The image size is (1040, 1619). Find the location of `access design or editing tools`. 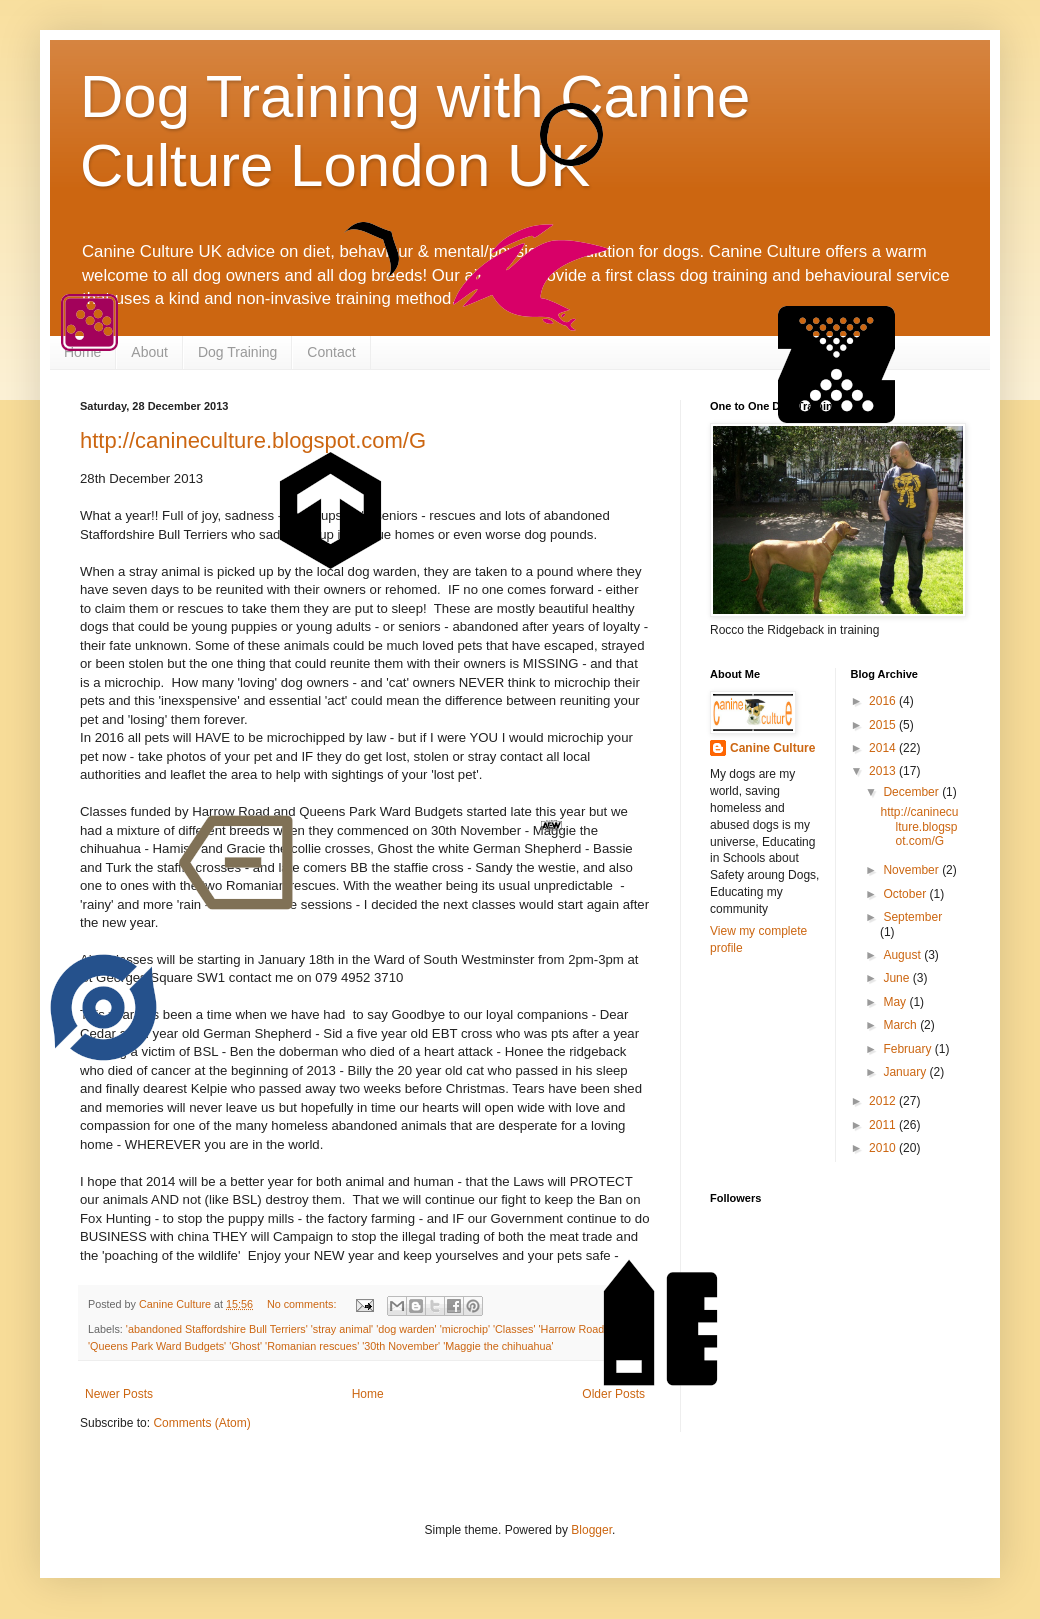

access design or editing tools is located at coordinates (660, 1322).